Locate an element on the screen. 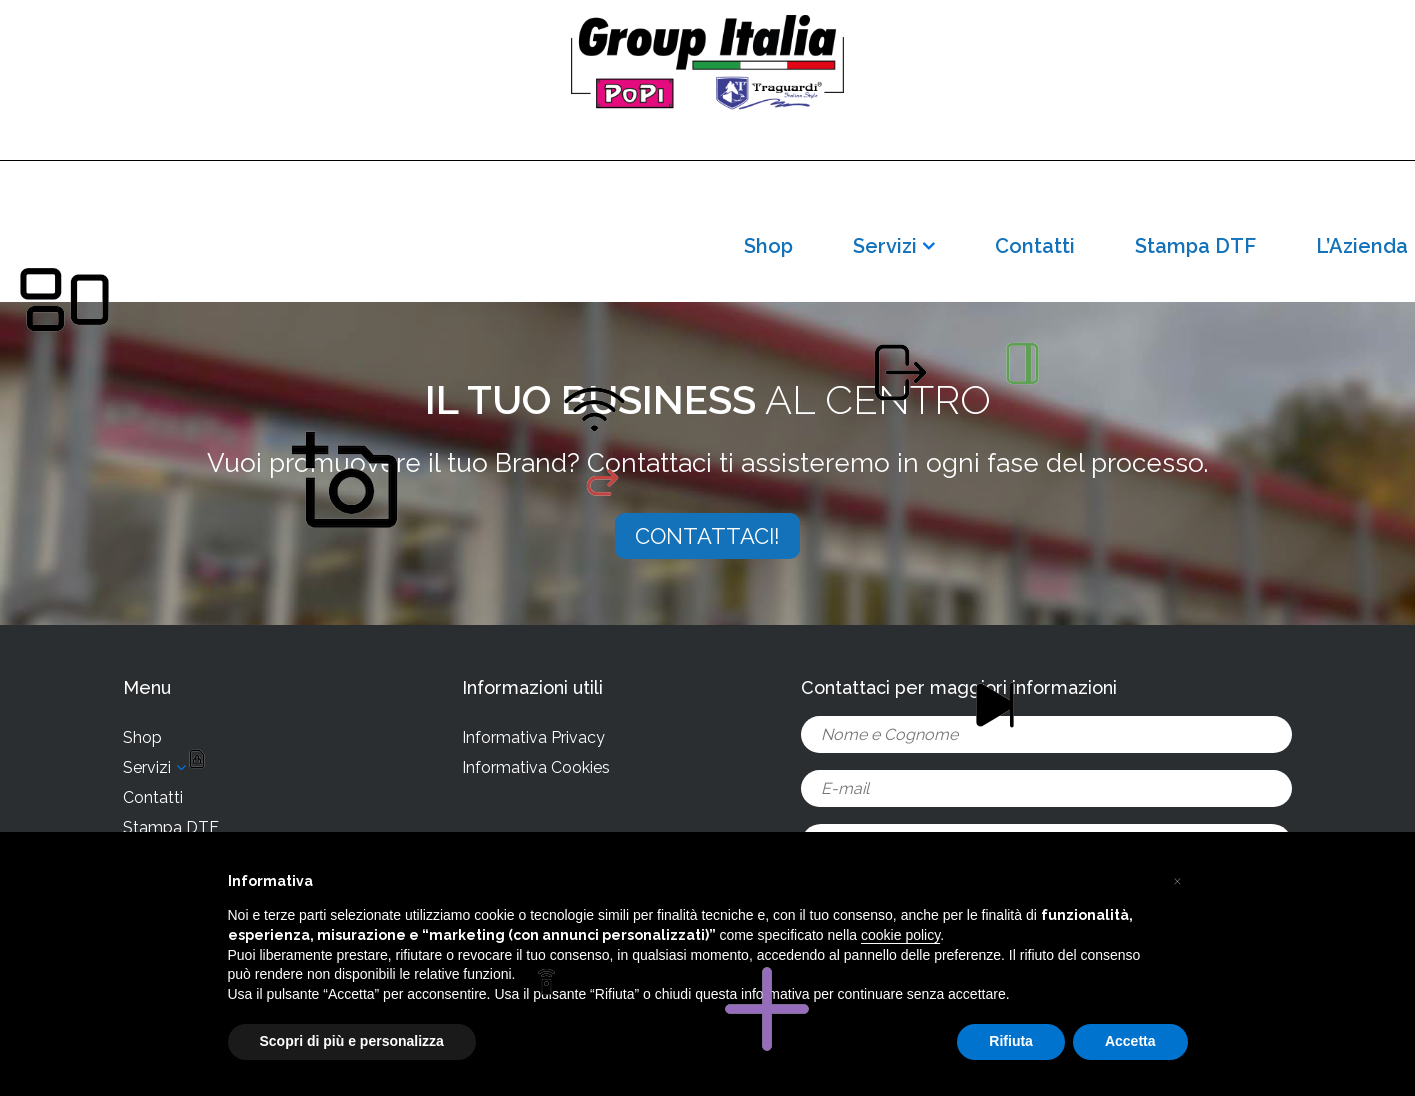 The width and height of the screenshot is (1415, 1096). log out of your account is located at coordinates (896, 372).